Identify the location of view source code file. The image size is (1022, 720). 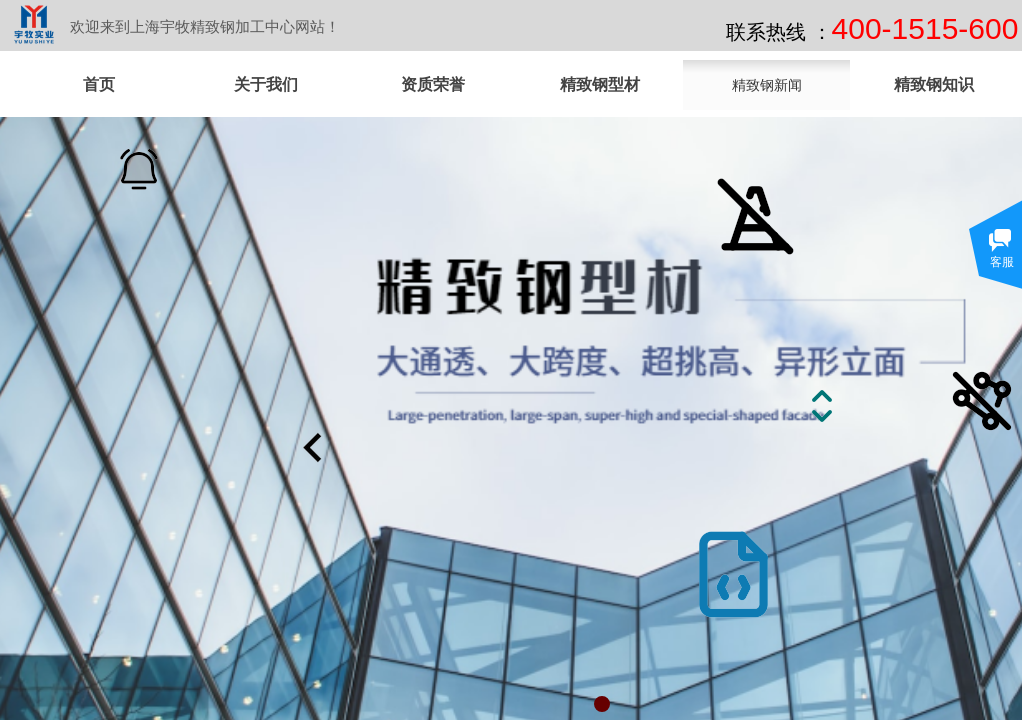
(733, 574).